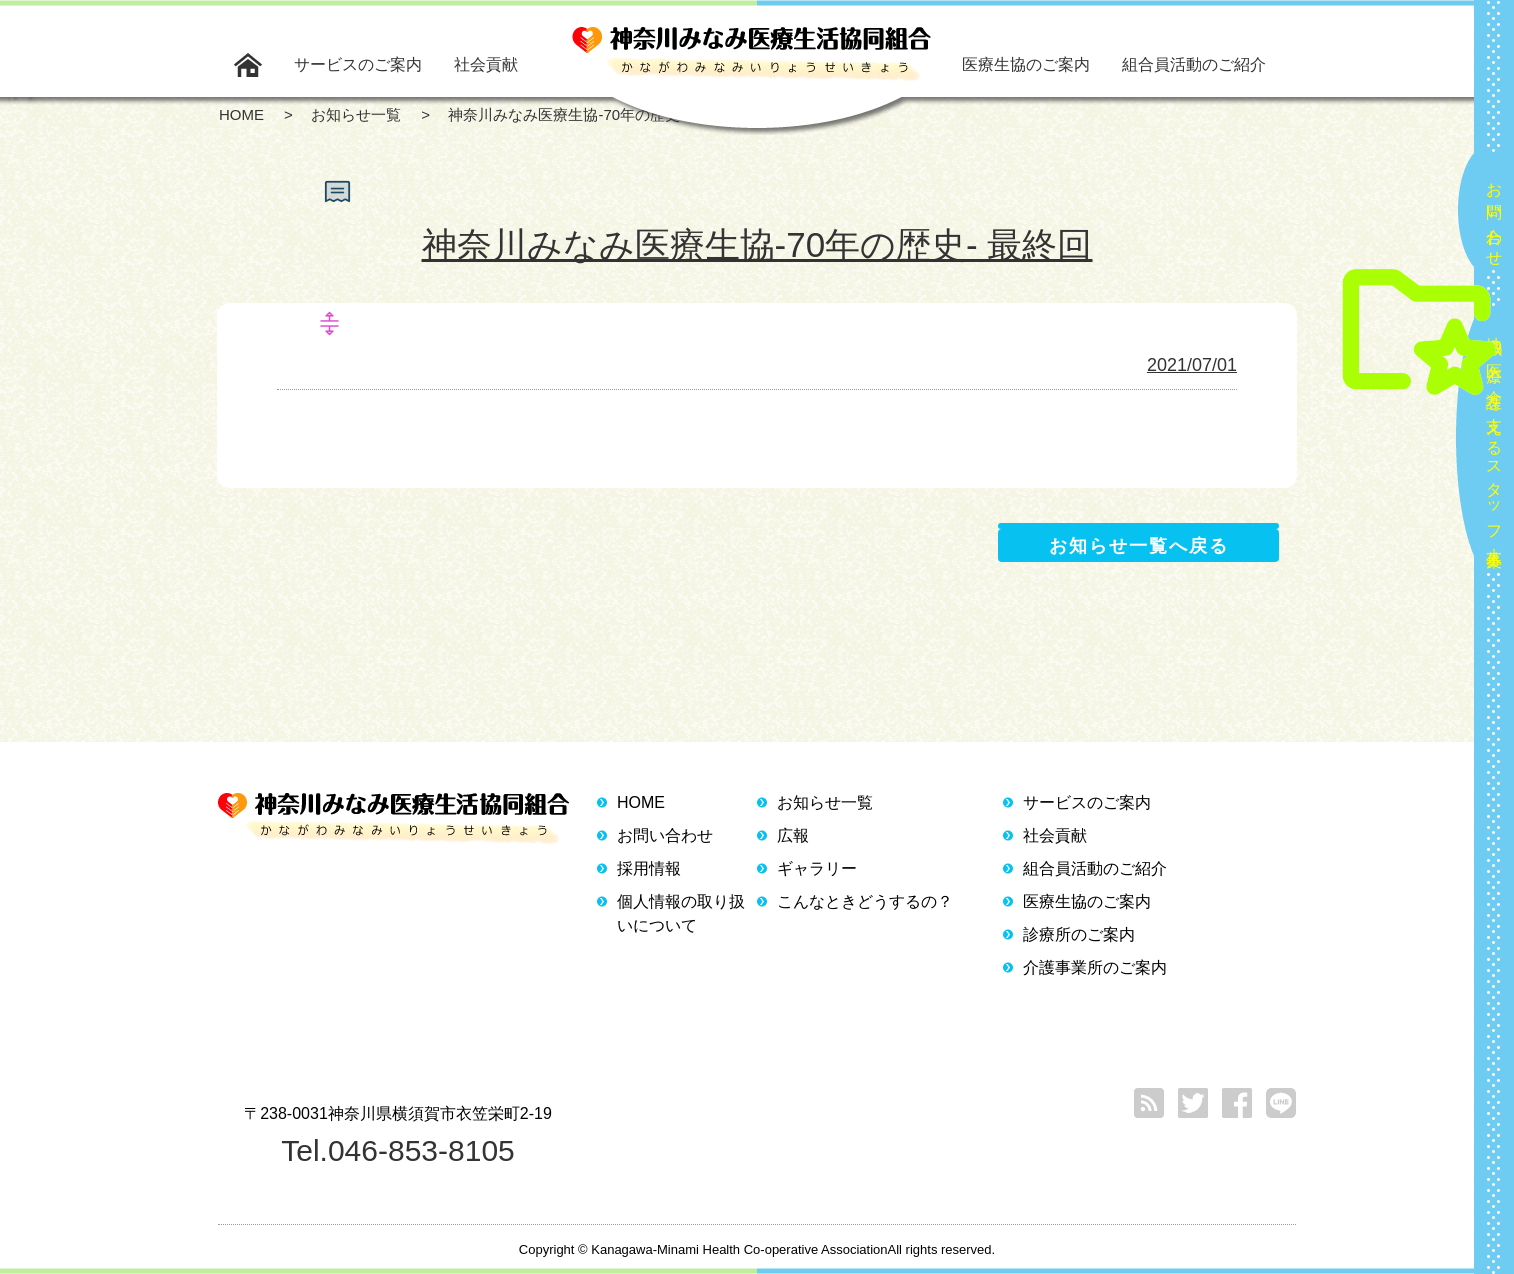  Describe the element at coordinates (337, 191) in the screenshot. I see `view purchase receipt or transaction details` at that location.